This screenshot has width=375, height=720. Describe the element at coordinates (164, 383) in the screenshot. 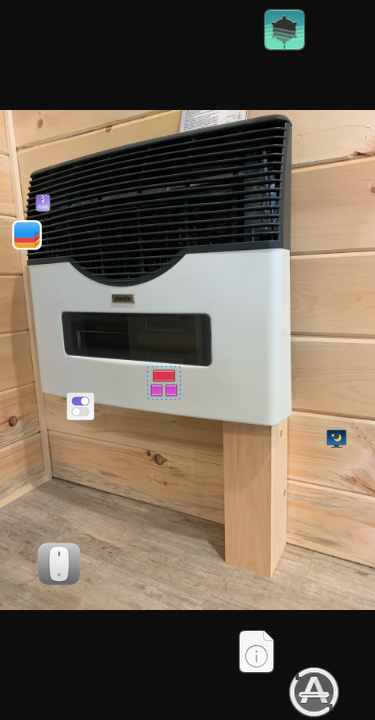

I see `select all items in the current view` at that location.